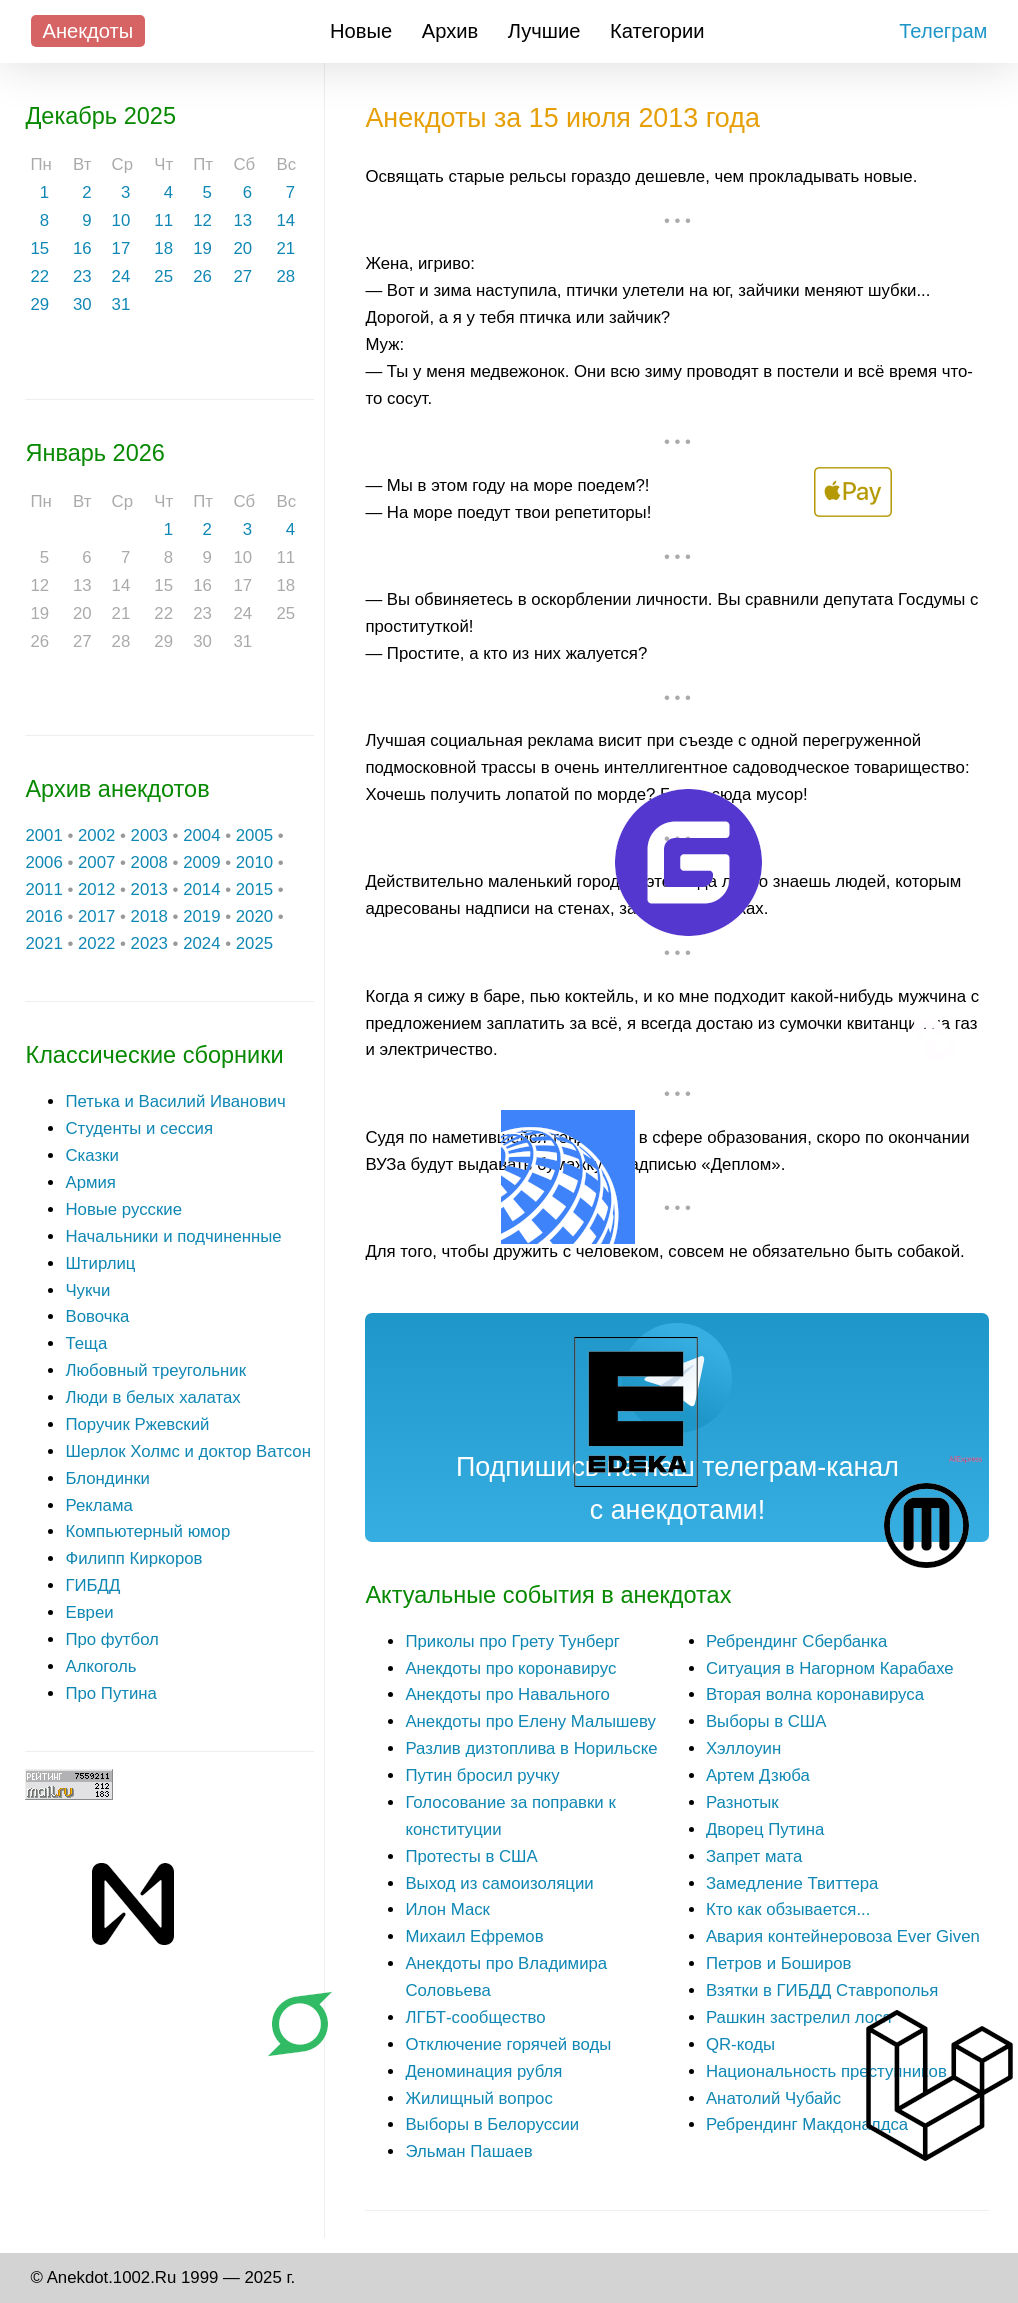  I want to click on Superpowers game engine logo, so click(300, 2024).